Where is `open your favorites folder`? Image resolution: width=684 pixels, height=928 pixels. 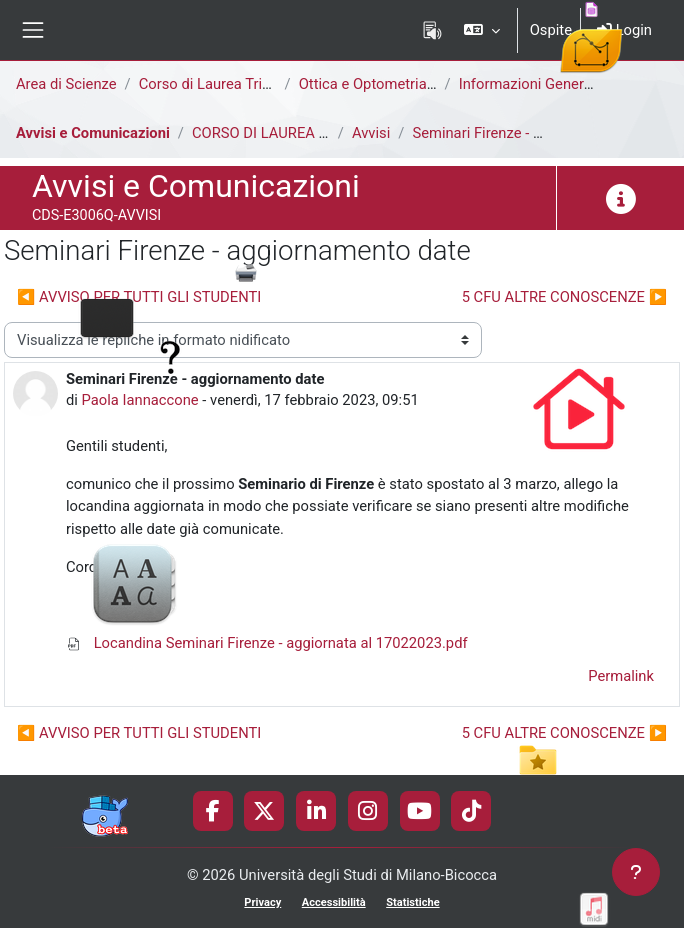
open your favorites folder is located at coordinates (538, 761).